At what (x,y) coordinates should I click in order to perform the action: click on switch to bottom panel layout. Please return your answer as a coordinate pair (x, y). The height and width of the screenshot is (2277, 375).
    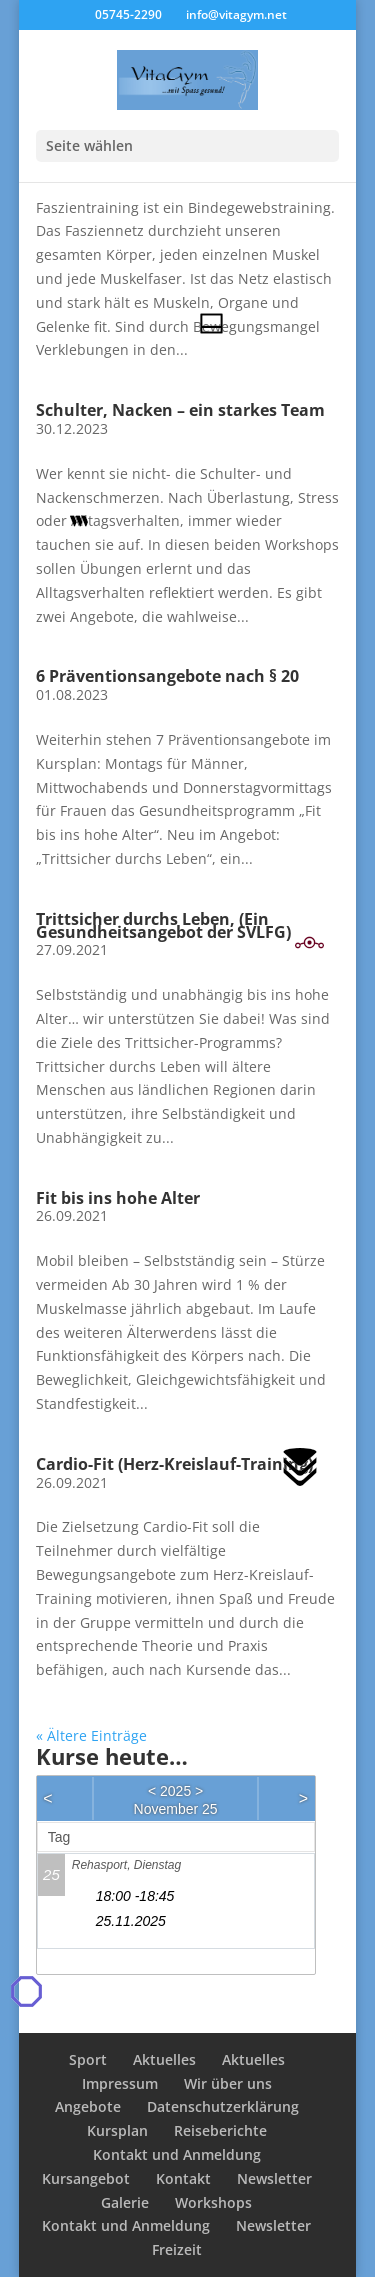
    Looking at the image, I should click on (211, 323).